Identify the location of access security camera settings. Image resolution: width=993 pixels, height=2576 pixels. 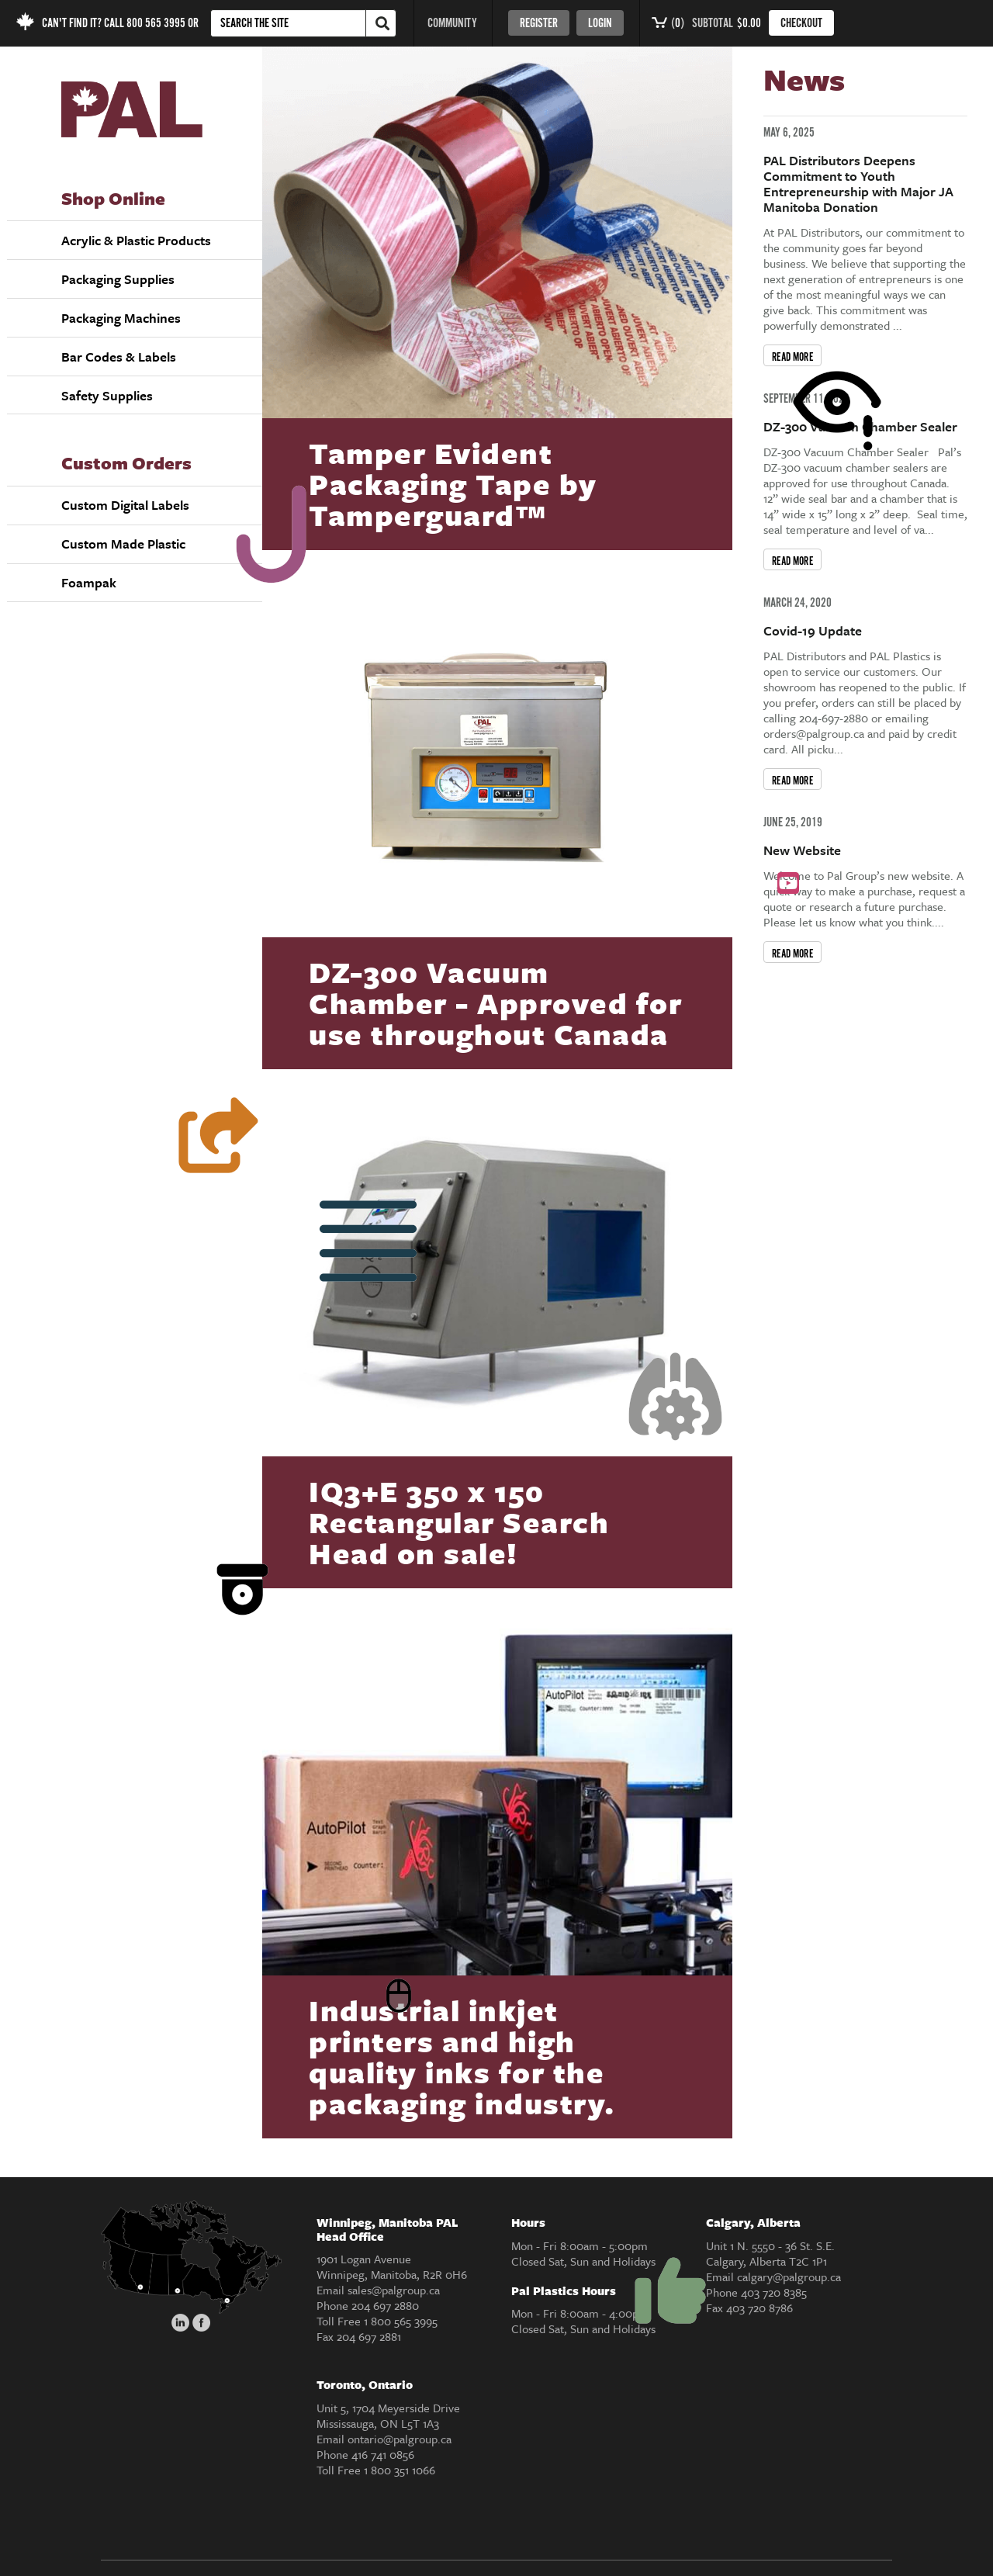
(242, 1589).